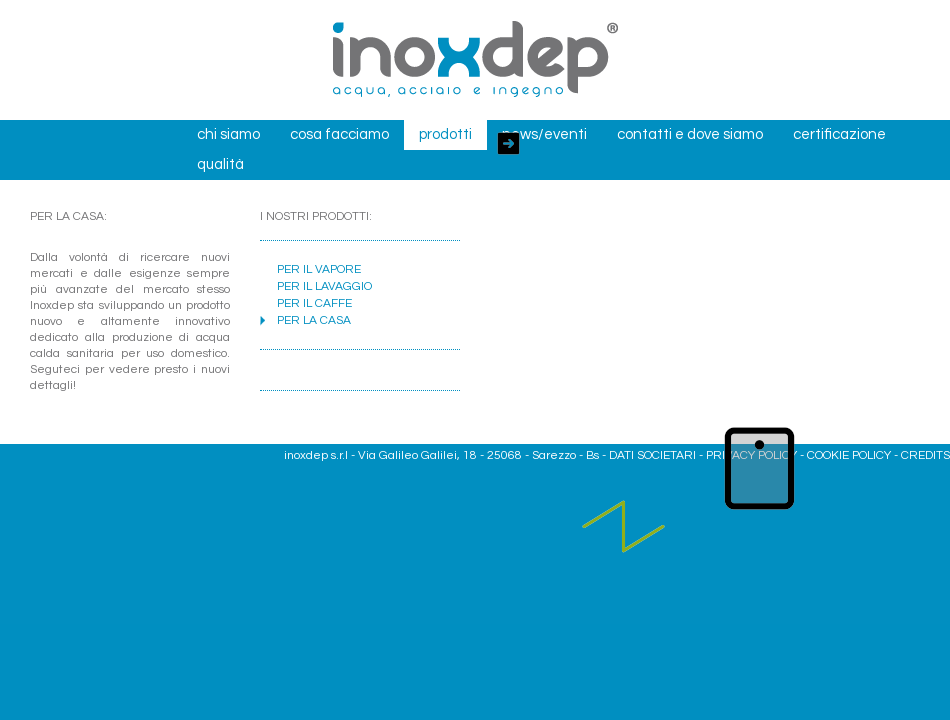 The image size is (950, 720). What do you see at coordinates (508, 143) in the screenshot?
I see `navigate to the next item or screen` at bounding box center [508, 143].